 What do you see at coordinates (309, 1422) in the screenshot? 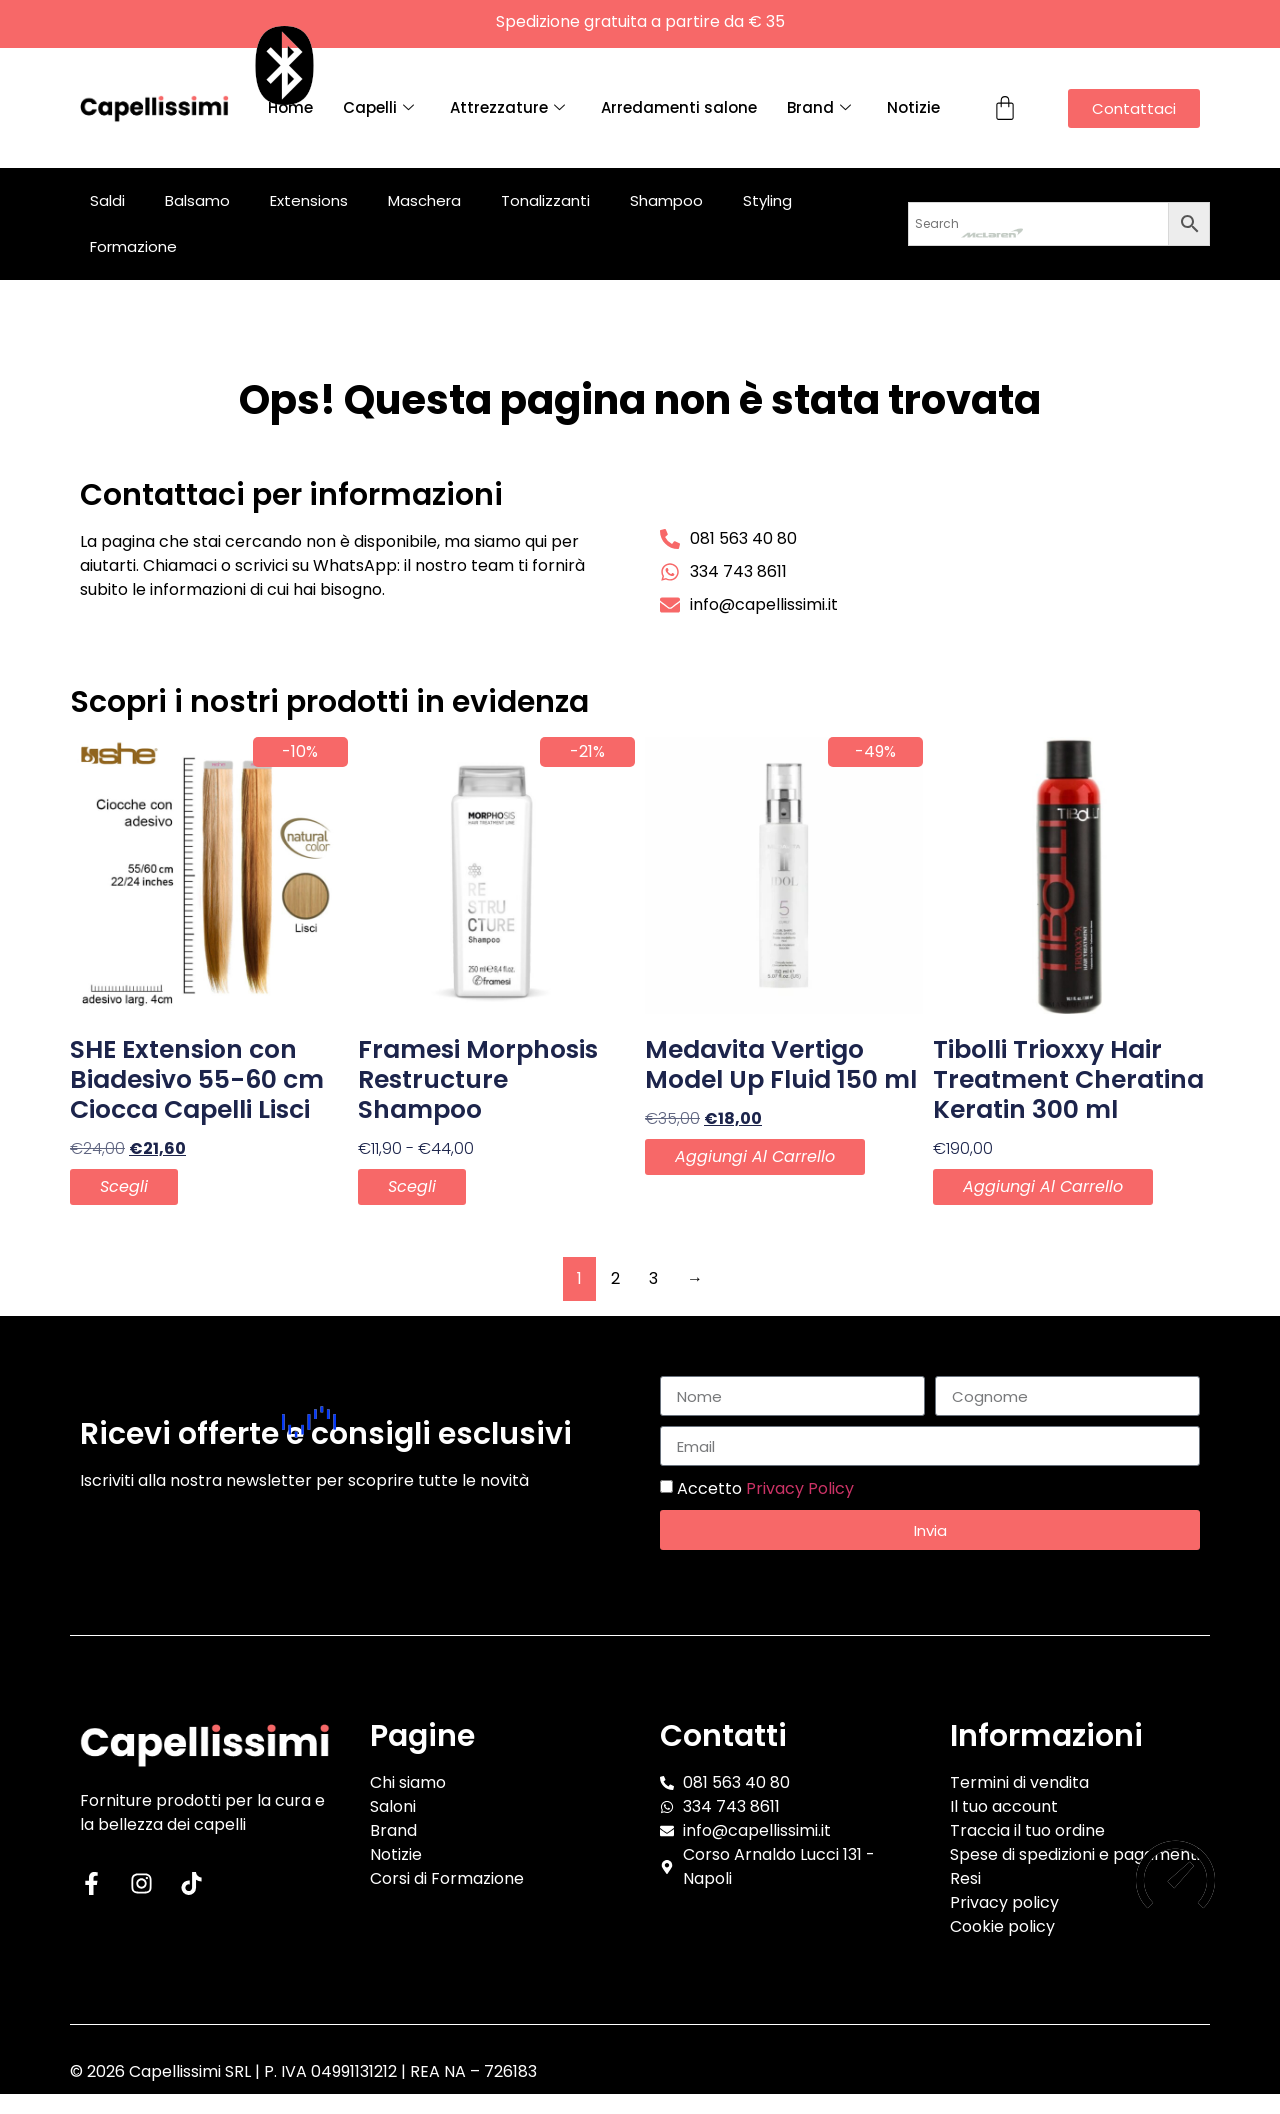
I see `unraid server management application` at bounding box center [309, 1422].